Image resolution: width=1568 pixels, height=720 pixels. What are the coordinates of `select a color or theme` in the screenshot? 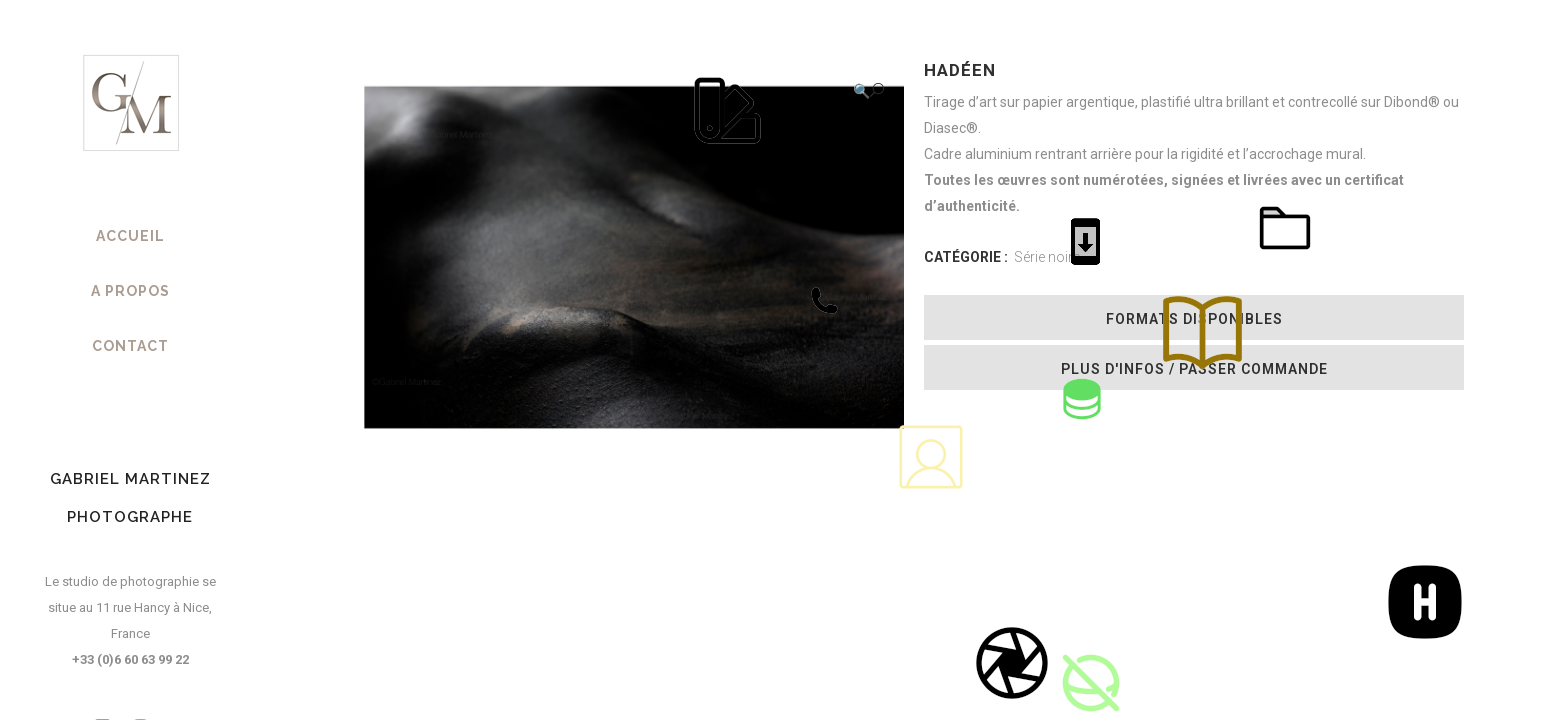 It's located at (727, 110).